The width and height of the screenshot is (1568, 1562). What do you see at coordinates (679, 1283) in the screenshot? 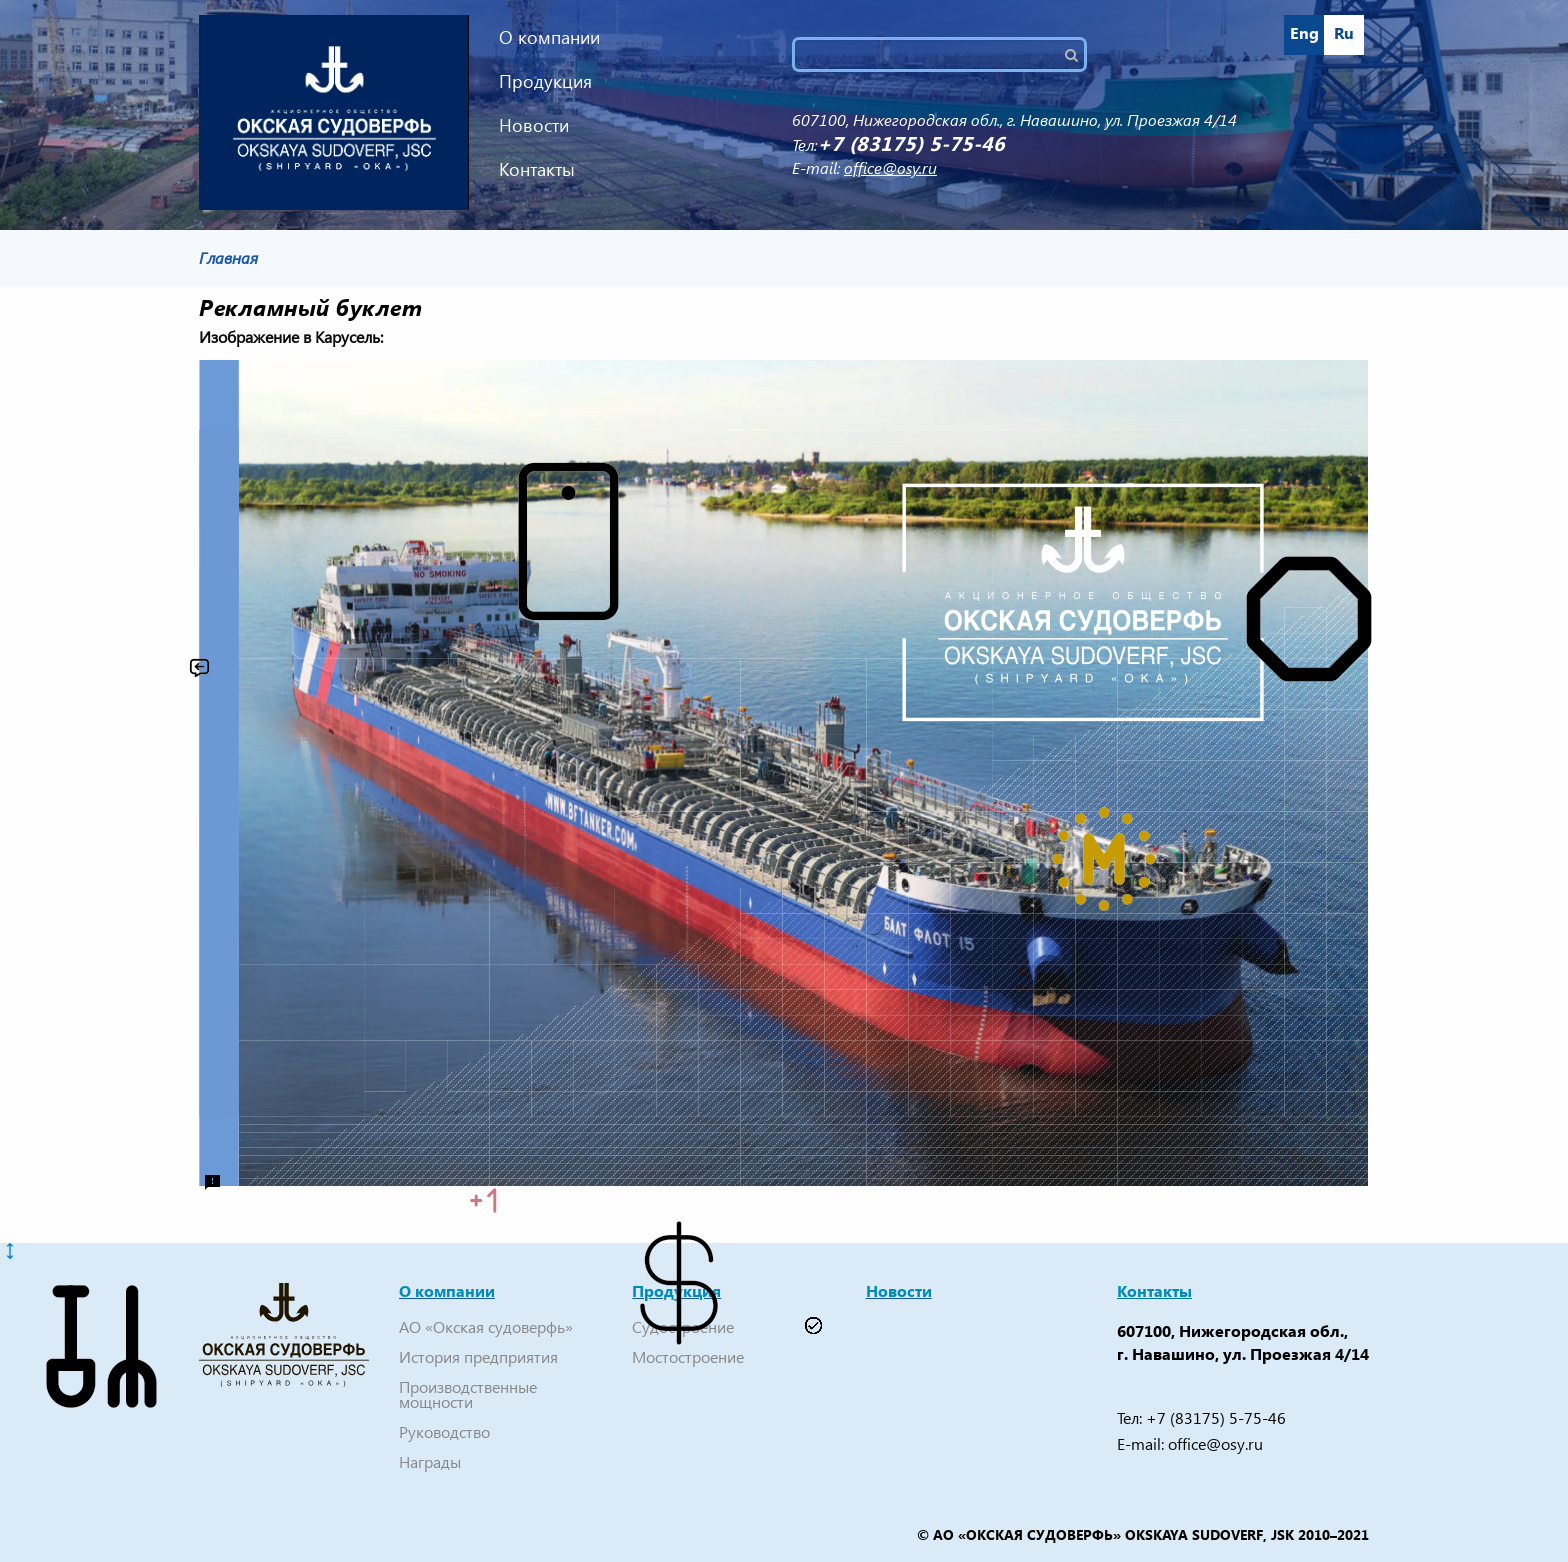
I see `view pricing or payment options` at bounding box center [679, 1283].